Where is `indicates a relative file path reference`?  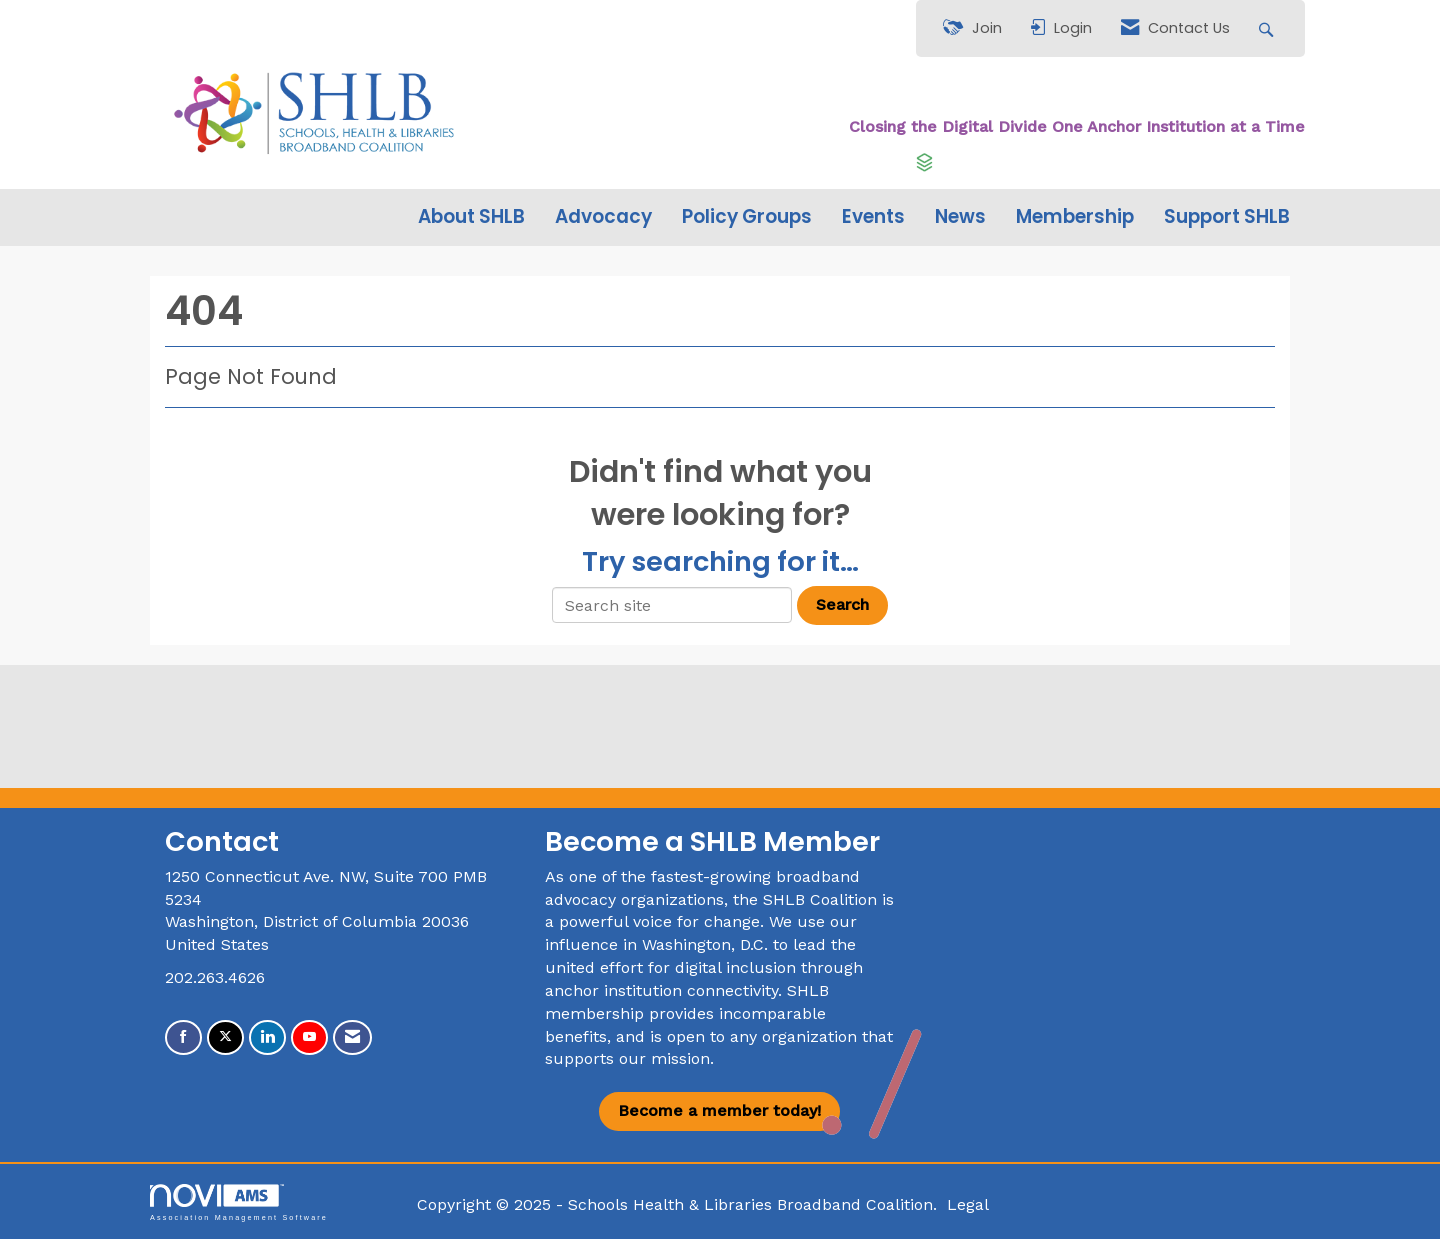 indicates a relative file path reference is located at coordinates (873, 1084).